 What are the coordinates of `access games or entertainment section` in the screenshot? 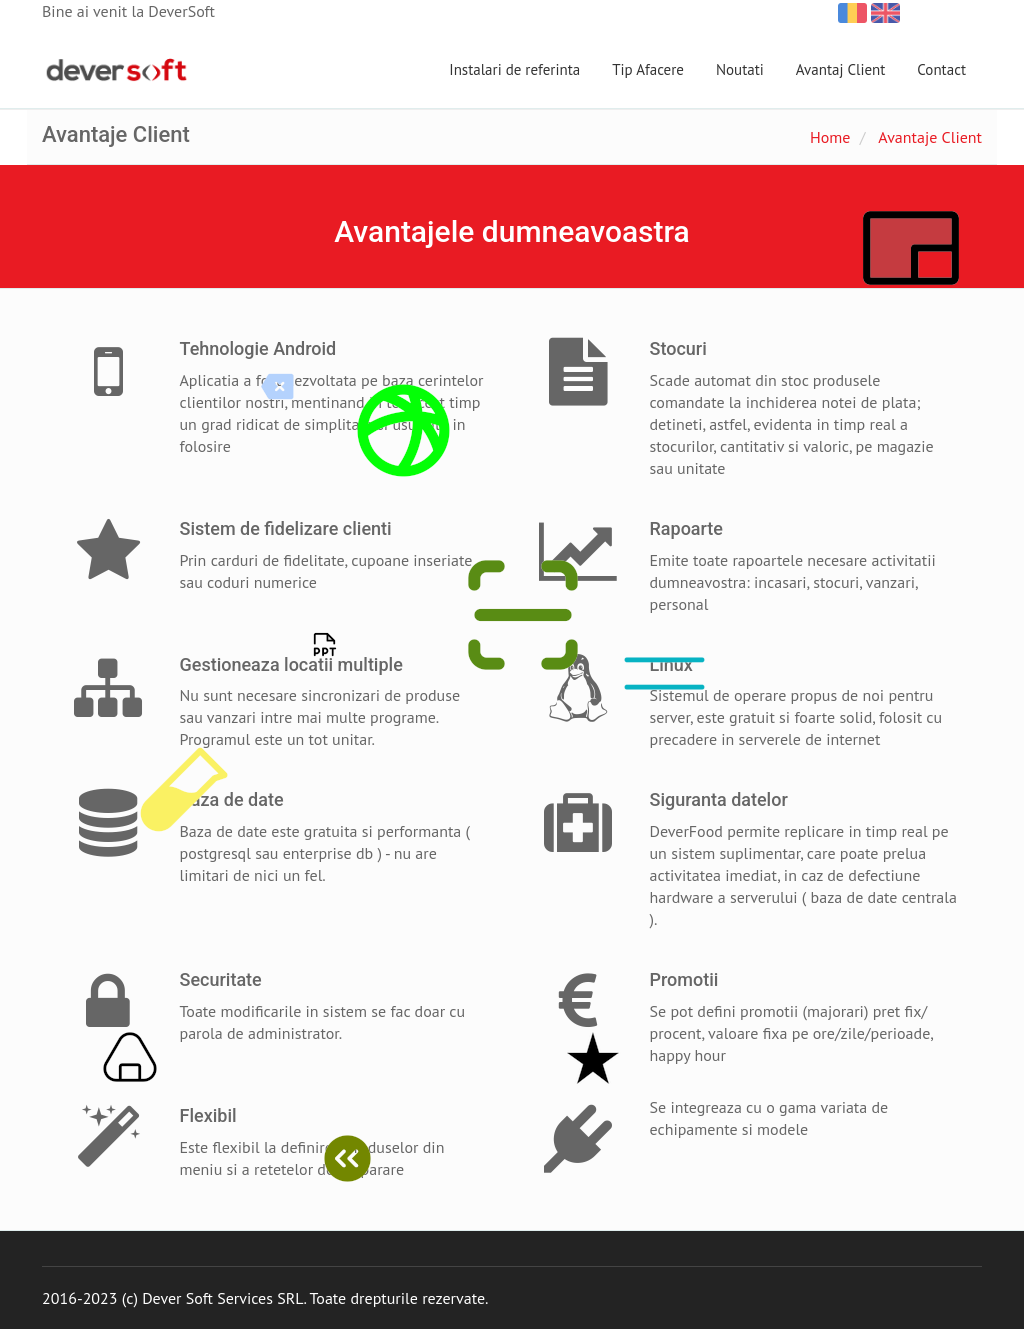 It's located at (403, 430).